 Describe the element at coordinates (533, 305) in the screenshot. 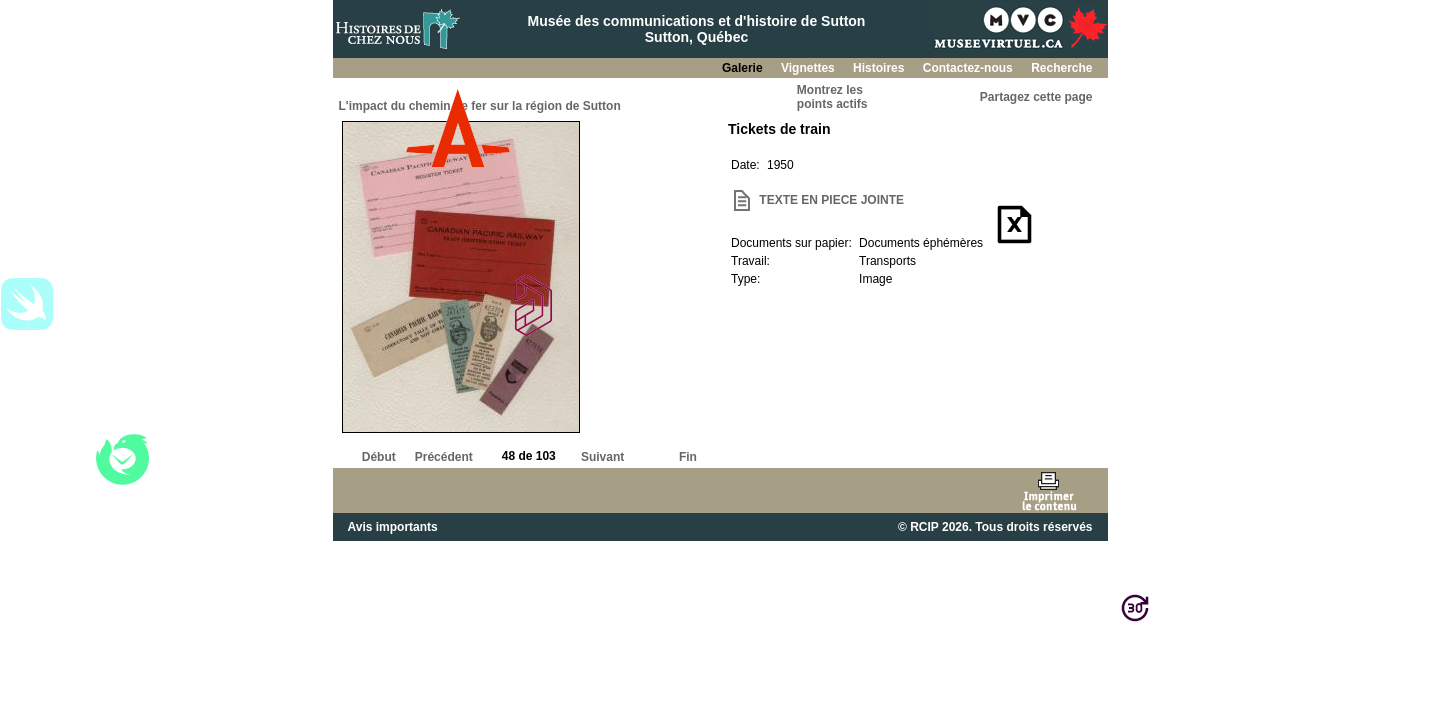

I see `open Altium Designer application` at that location.